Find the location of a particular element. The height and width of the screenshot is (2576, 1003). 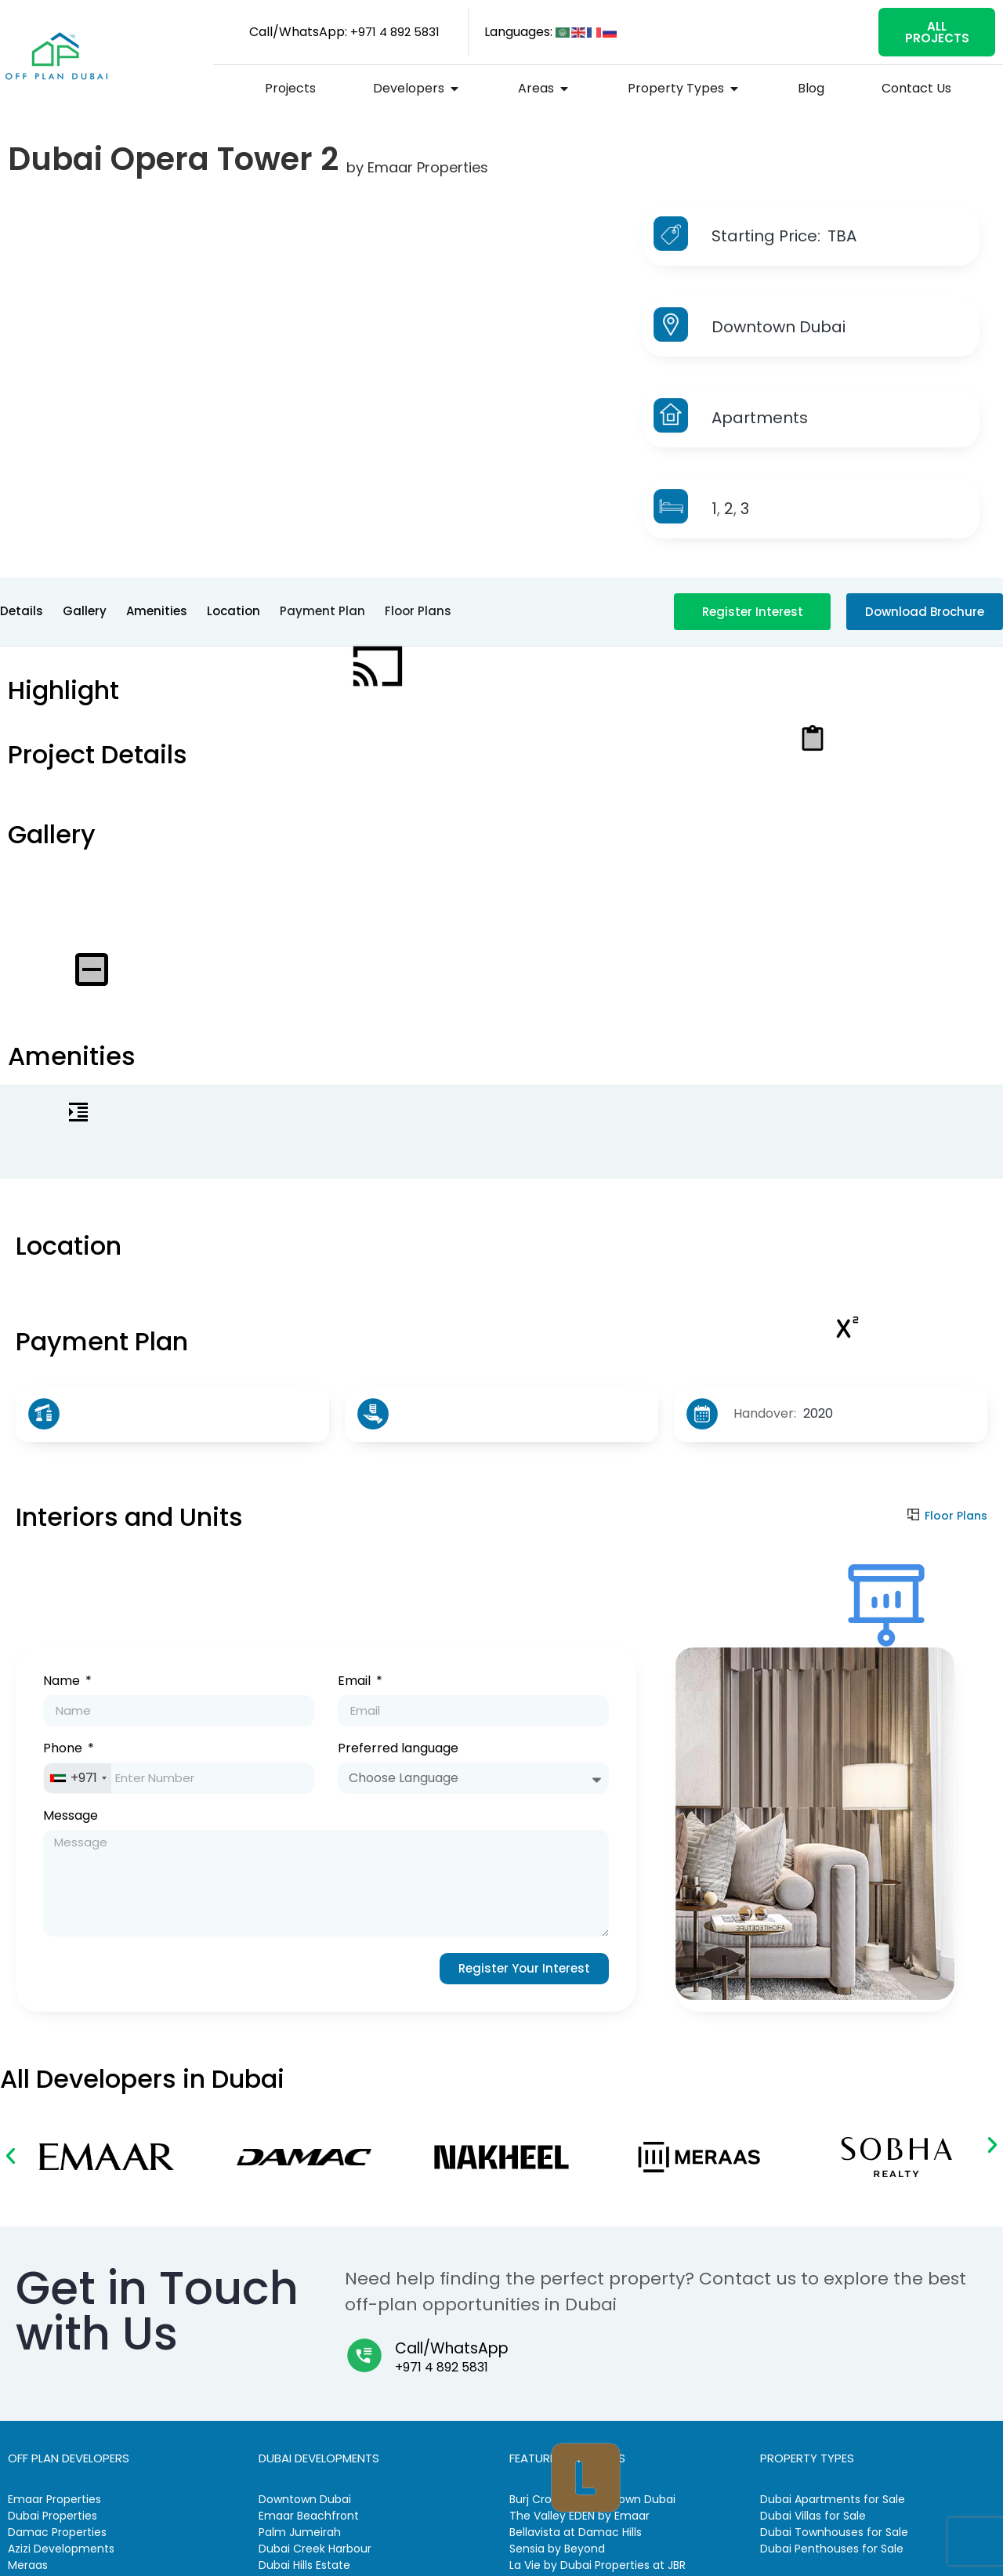

format selected text as superscript is located at coordinates (843, 1327).